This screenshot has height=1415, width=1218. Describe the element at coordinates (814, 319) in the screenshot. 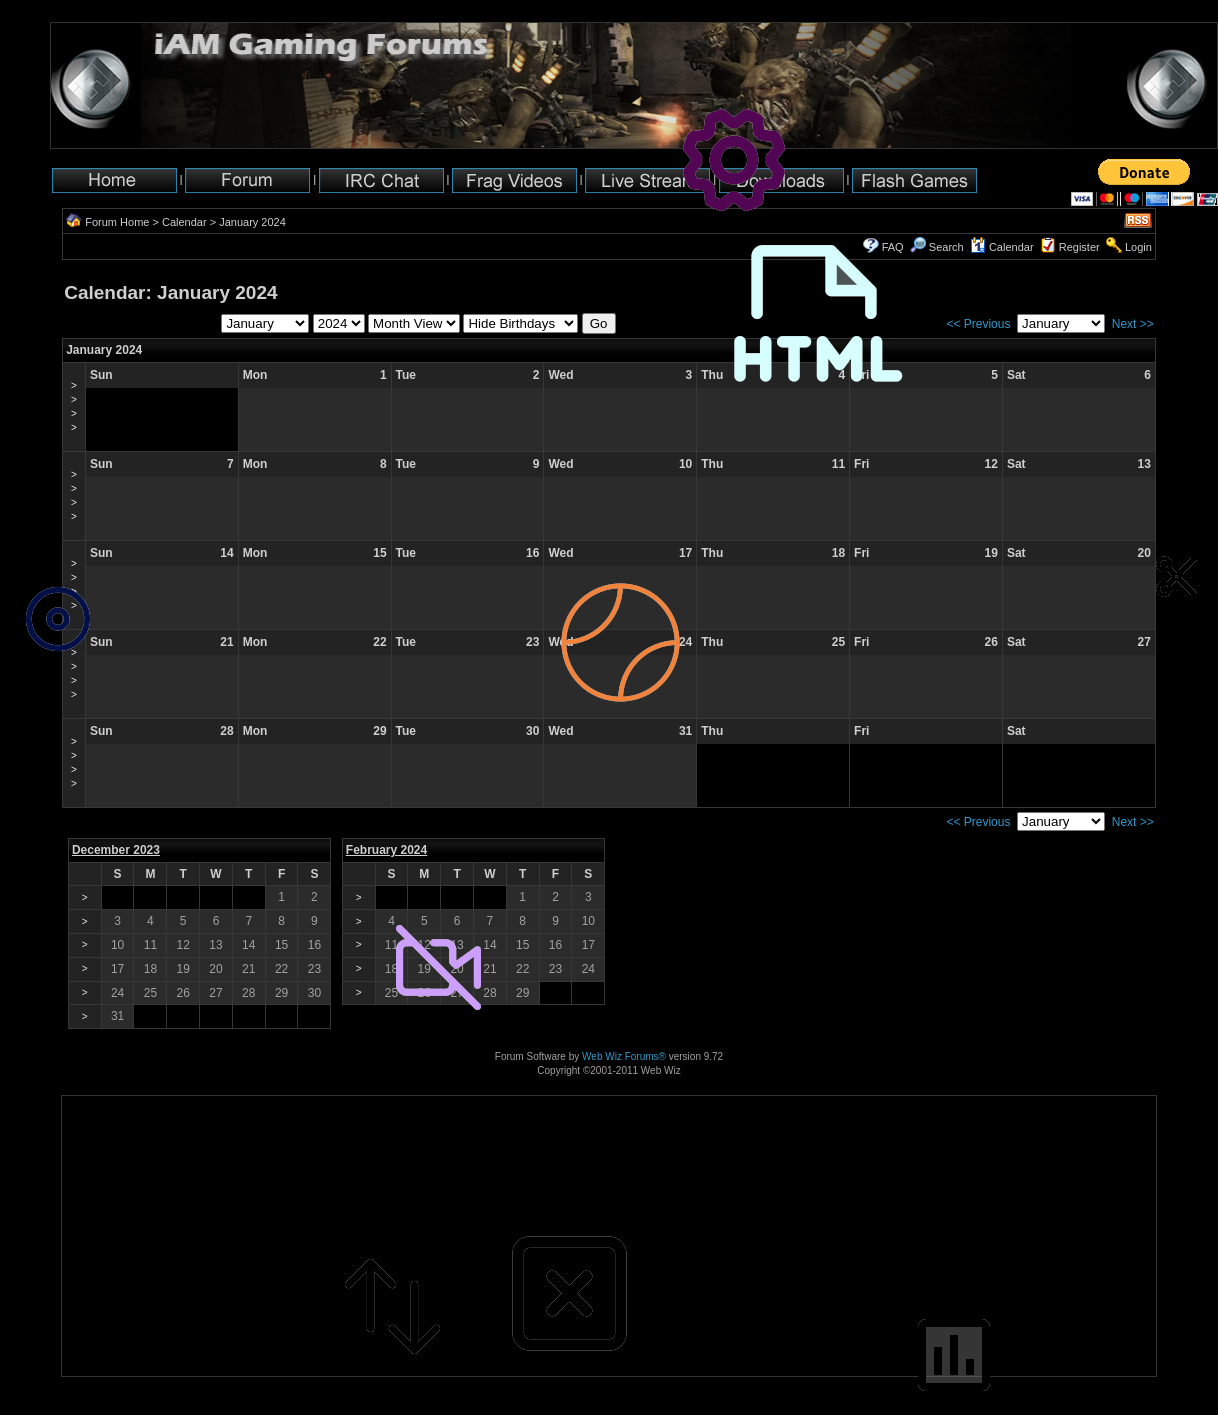

I see `view or open an HTML file` at that location.